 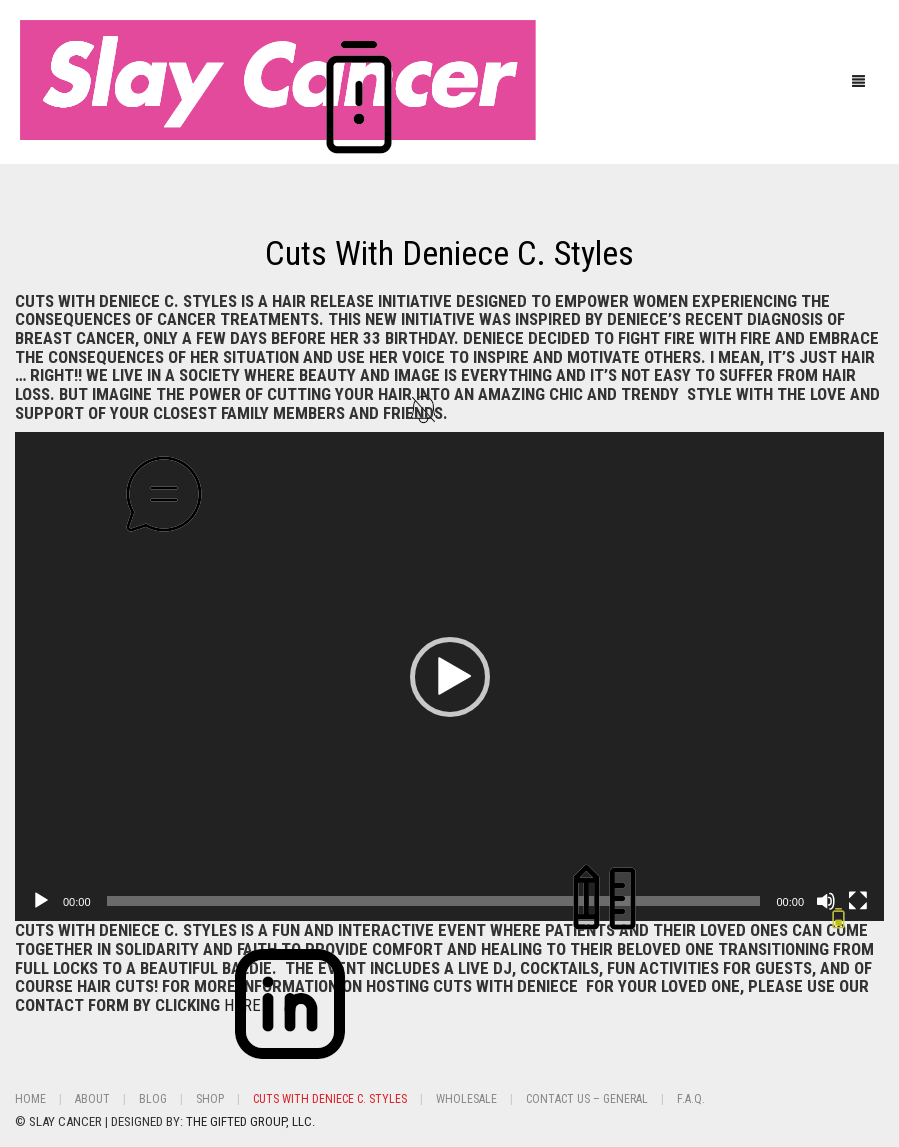 What do you see at coordinates (423, 409) in the screenshot?
I see `mute notifications` at bounding box center [423, 409].